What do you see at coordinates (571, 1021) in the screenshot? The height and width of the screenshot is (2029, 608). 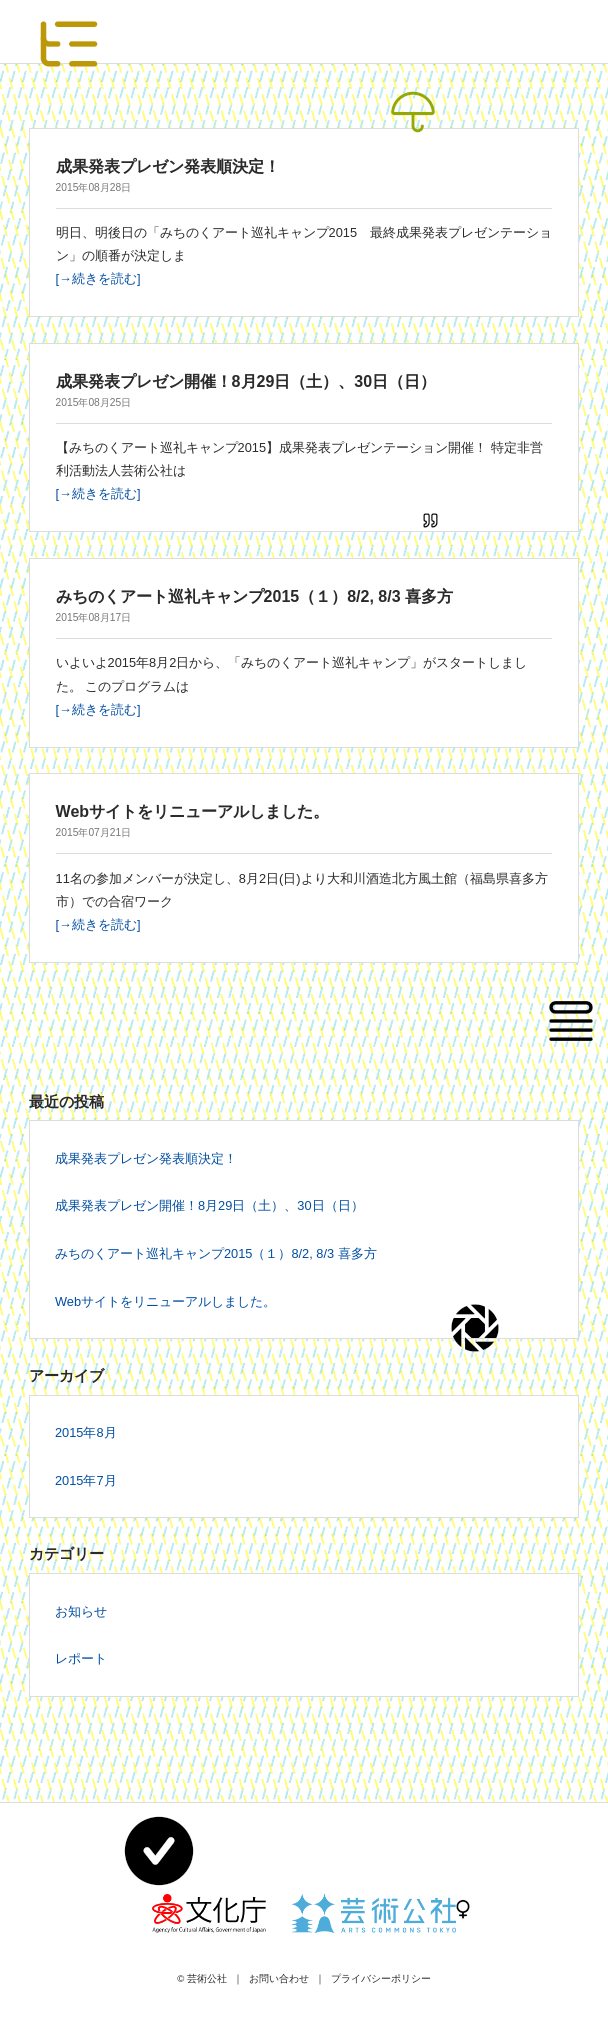 I see `view a playlist or media queue` at bounding box center [571, 1021].